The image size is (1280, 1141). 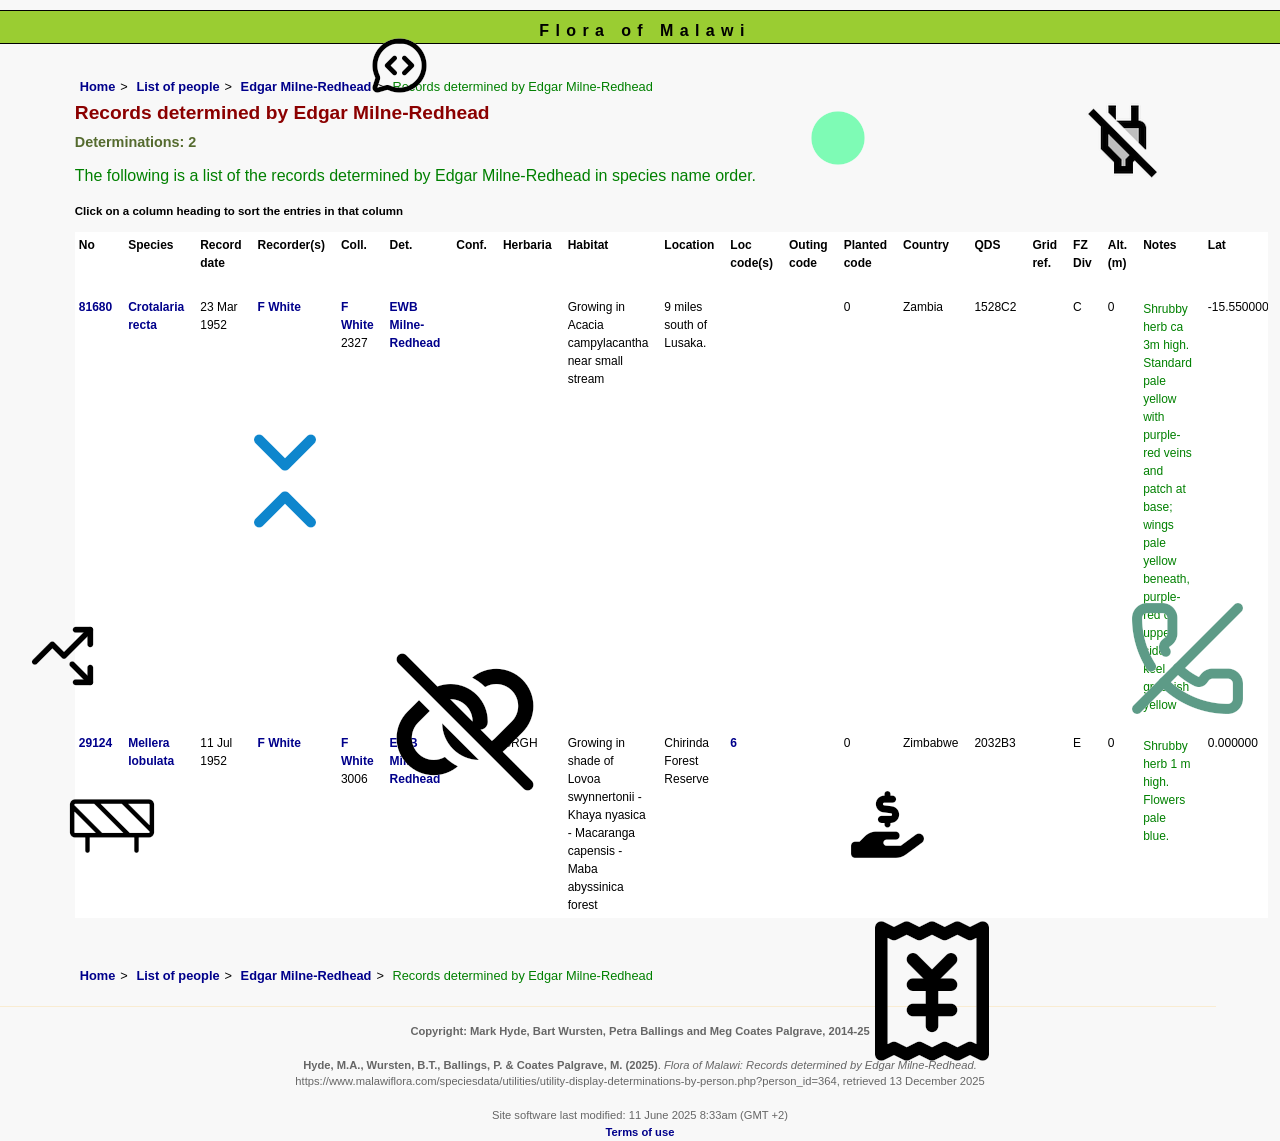 I want to click on make a payment or donation, so click(x=887, y=825).